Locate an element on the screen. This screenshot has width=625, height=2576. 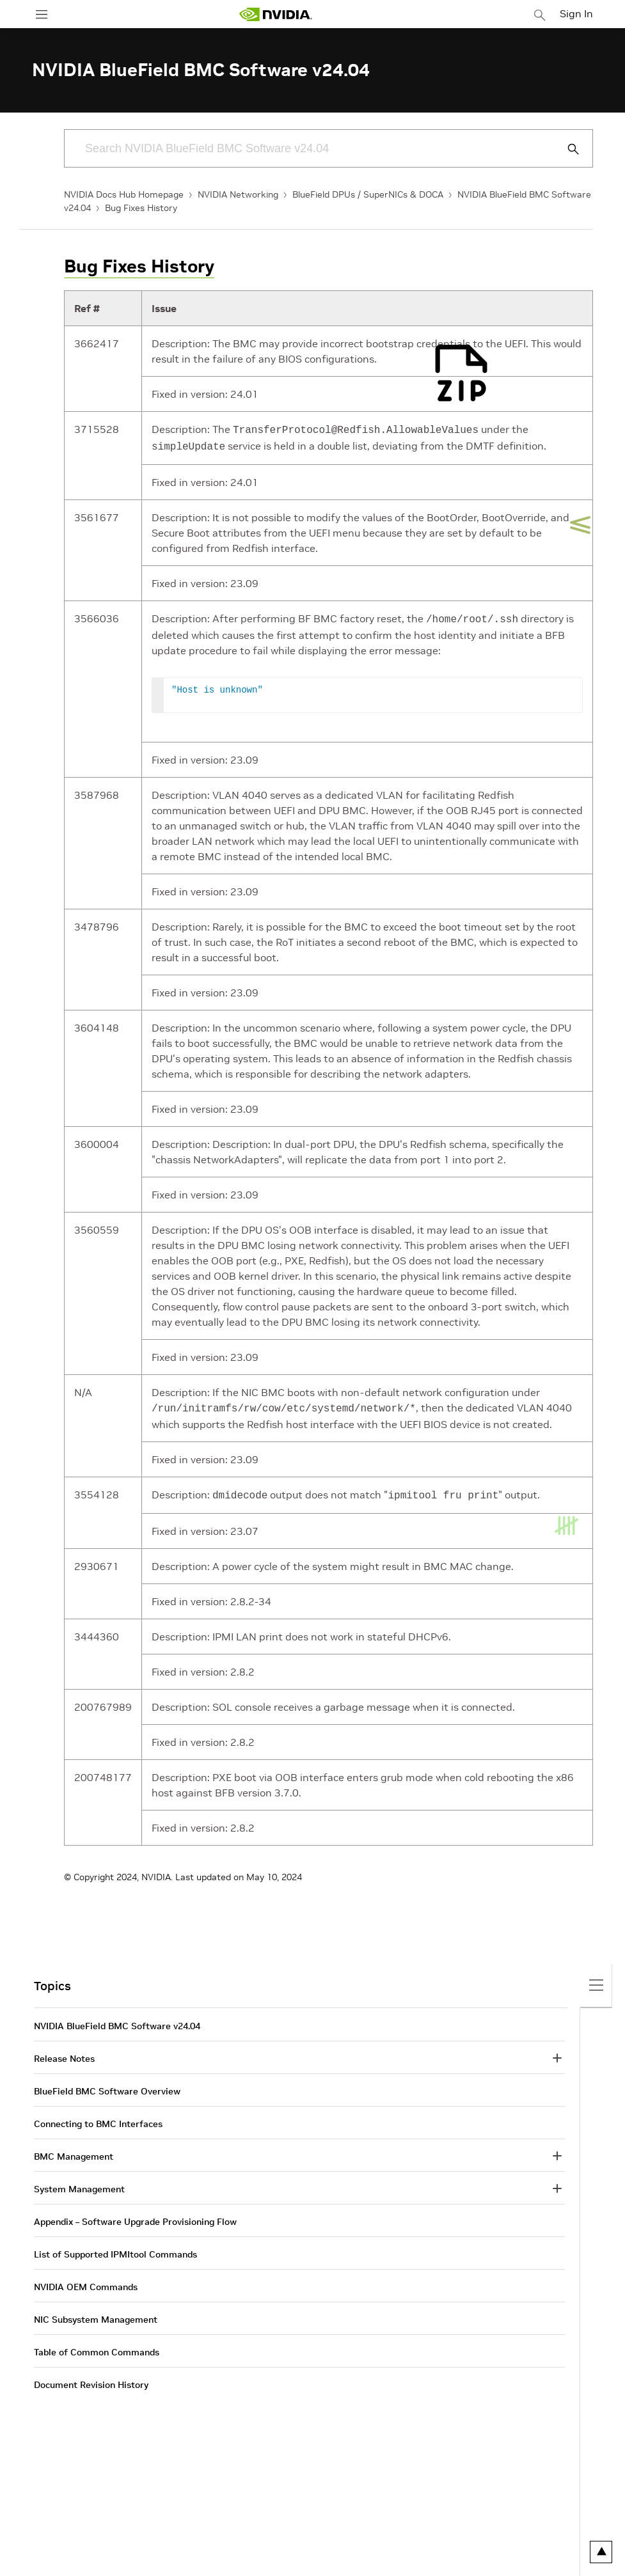
compress files into a zip archive is located at coordinates (461, 375).